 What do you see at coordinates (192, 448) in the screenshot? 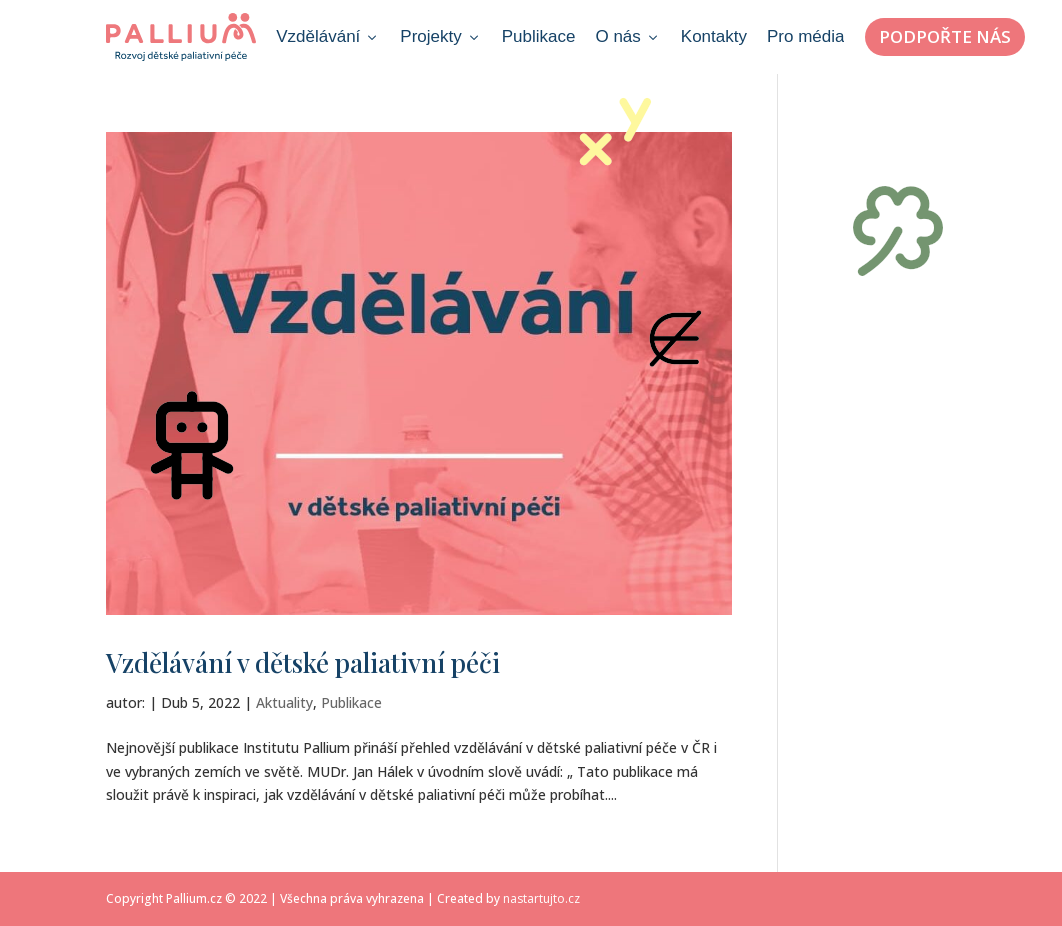
I see `access AI assistant or chatbot` at bounding box center [192, 448].